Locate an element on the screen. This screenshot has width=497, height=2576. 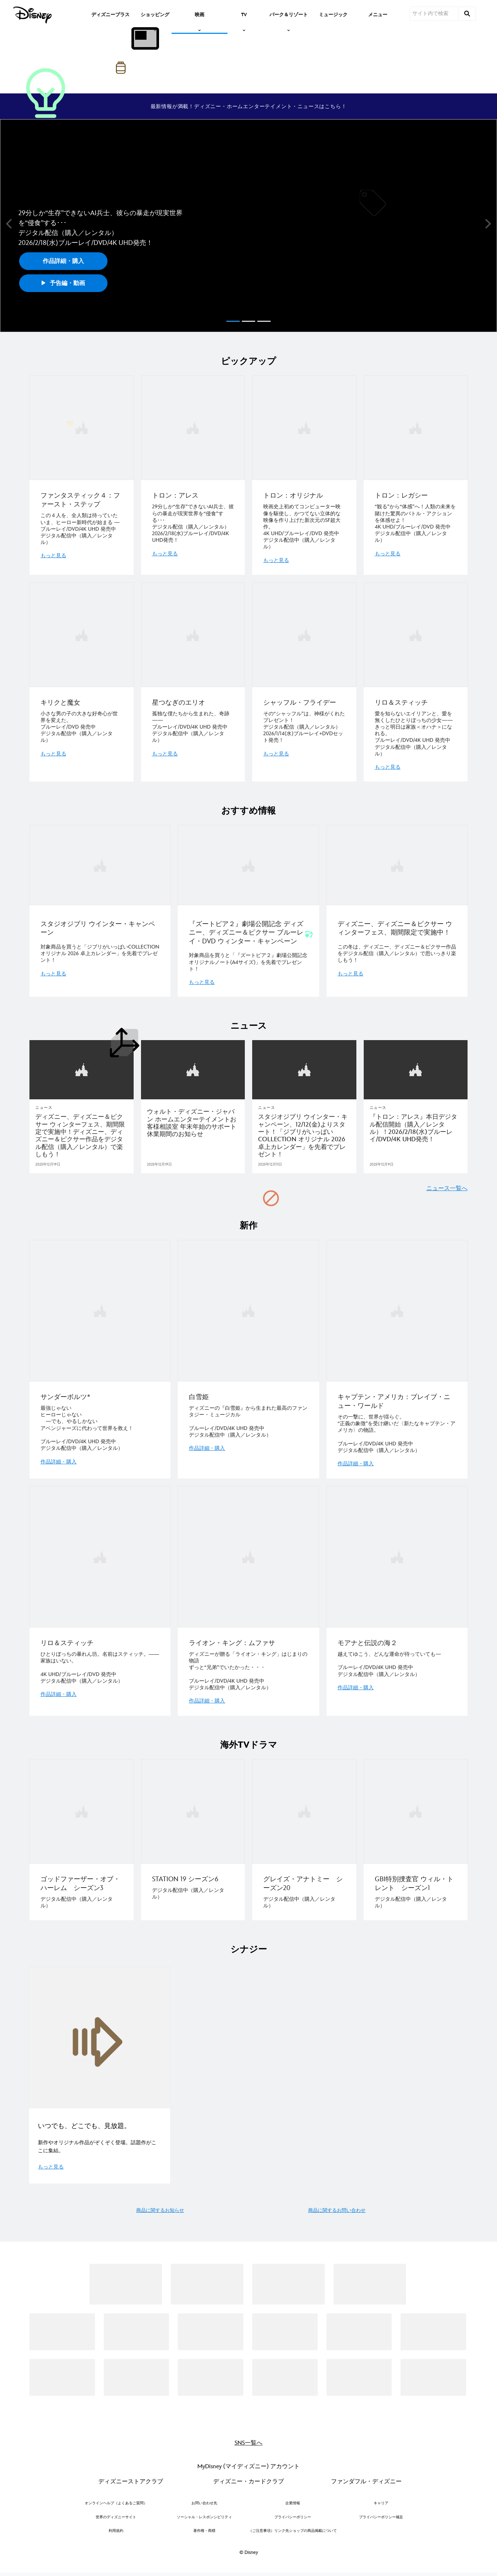
expanded root directory in file explorer is located at coordinates (309, 934).